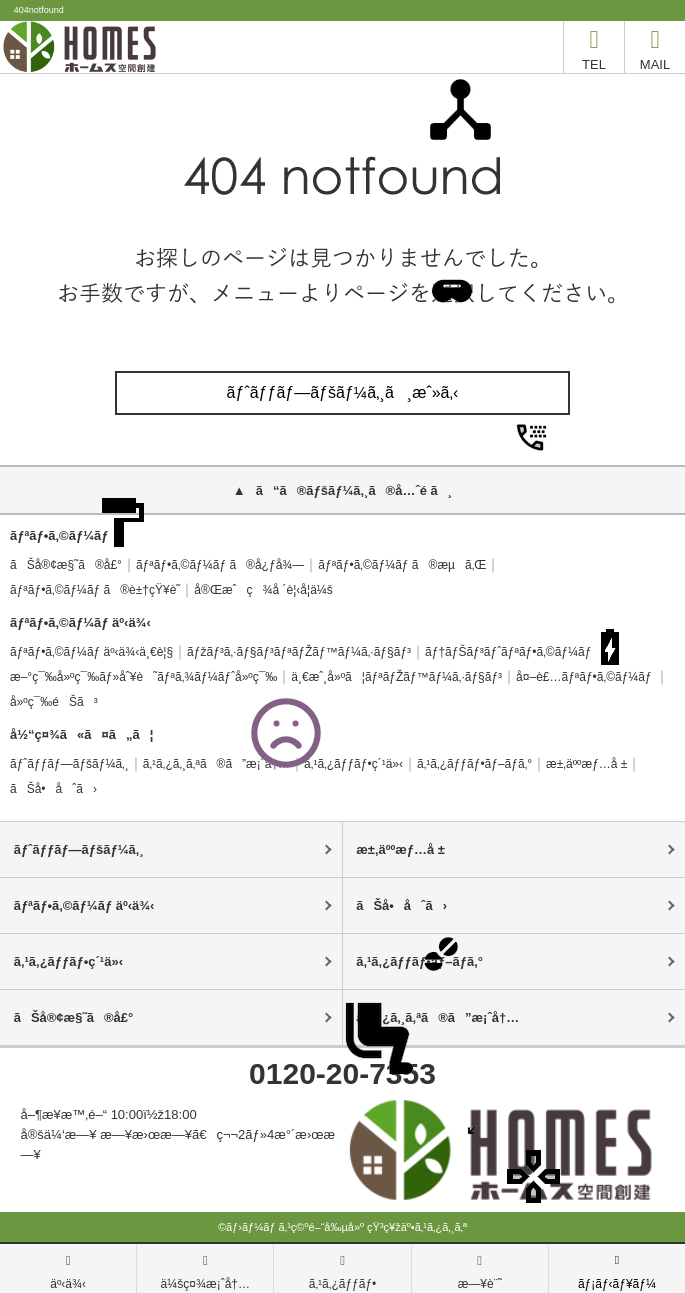 The image size is (685, 1293). What do you see at coordinates (286, 733) in the screenshot?
I see `submit negative feedback or rating` at bounding box center [286, 733].